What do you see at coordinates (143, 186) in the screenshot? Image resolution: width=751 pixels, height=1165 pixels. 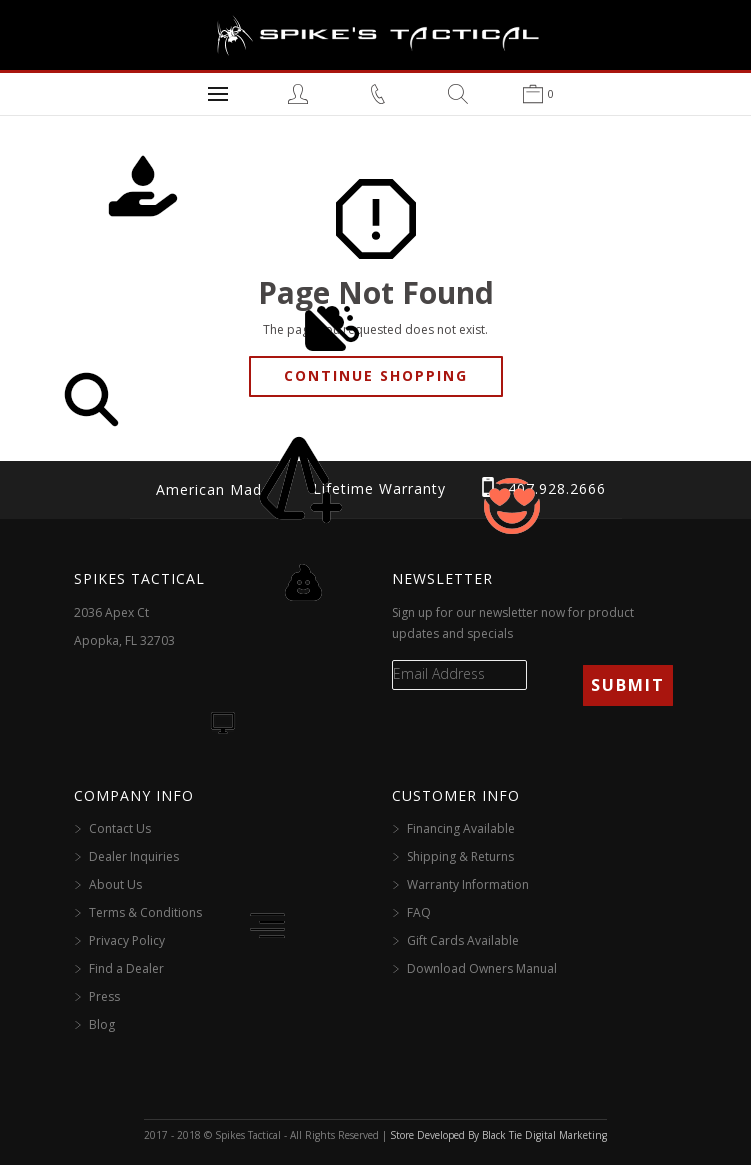 I see `access water conservation or donation features` at bounding box center [143, 186].